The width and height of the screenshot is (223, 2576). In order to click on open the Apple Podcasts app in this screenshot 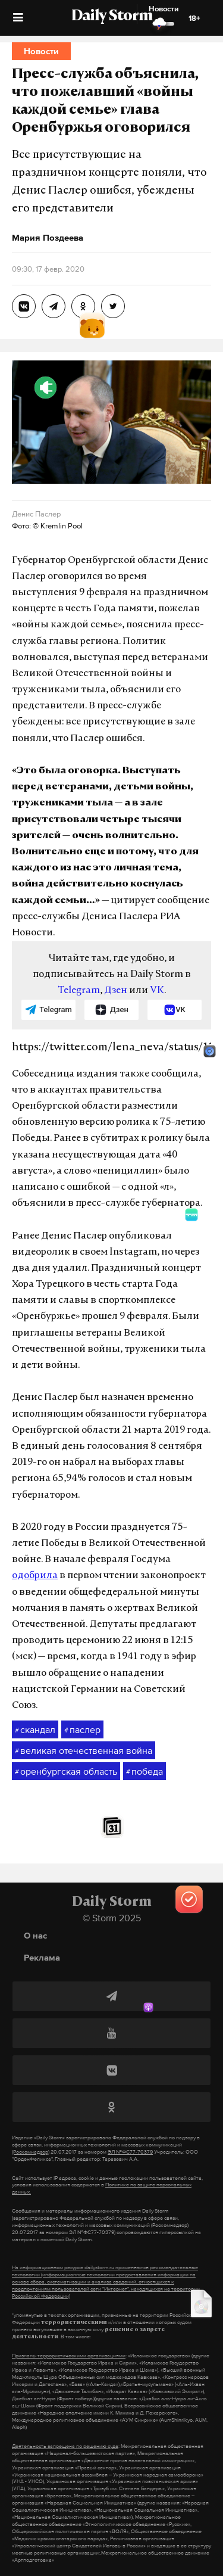, I will do `click(148, 2007)`.